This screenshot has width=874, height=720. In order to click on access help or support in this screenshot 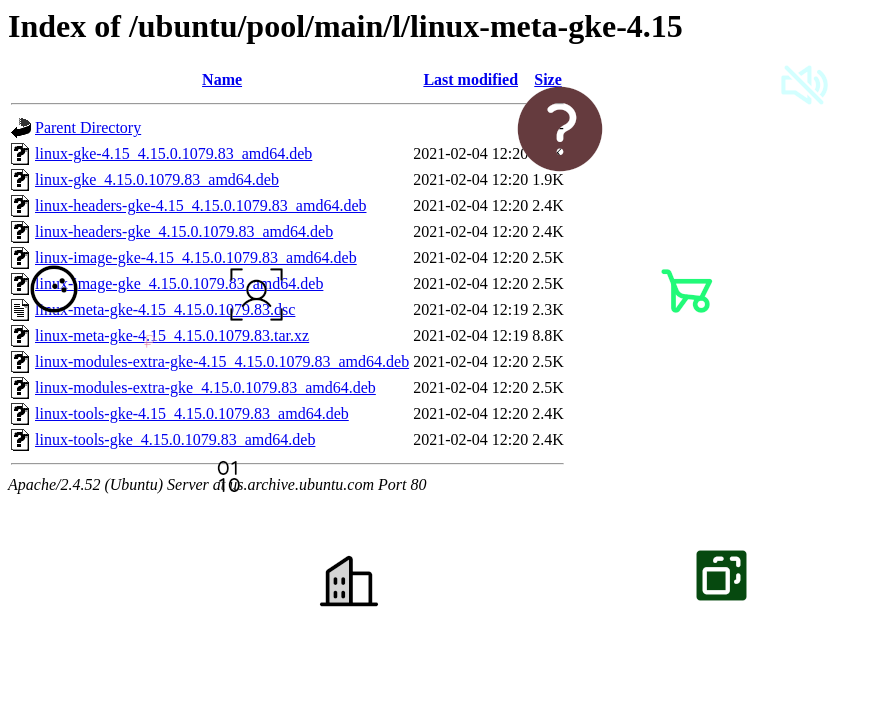, I will do `click(560, 129)`.